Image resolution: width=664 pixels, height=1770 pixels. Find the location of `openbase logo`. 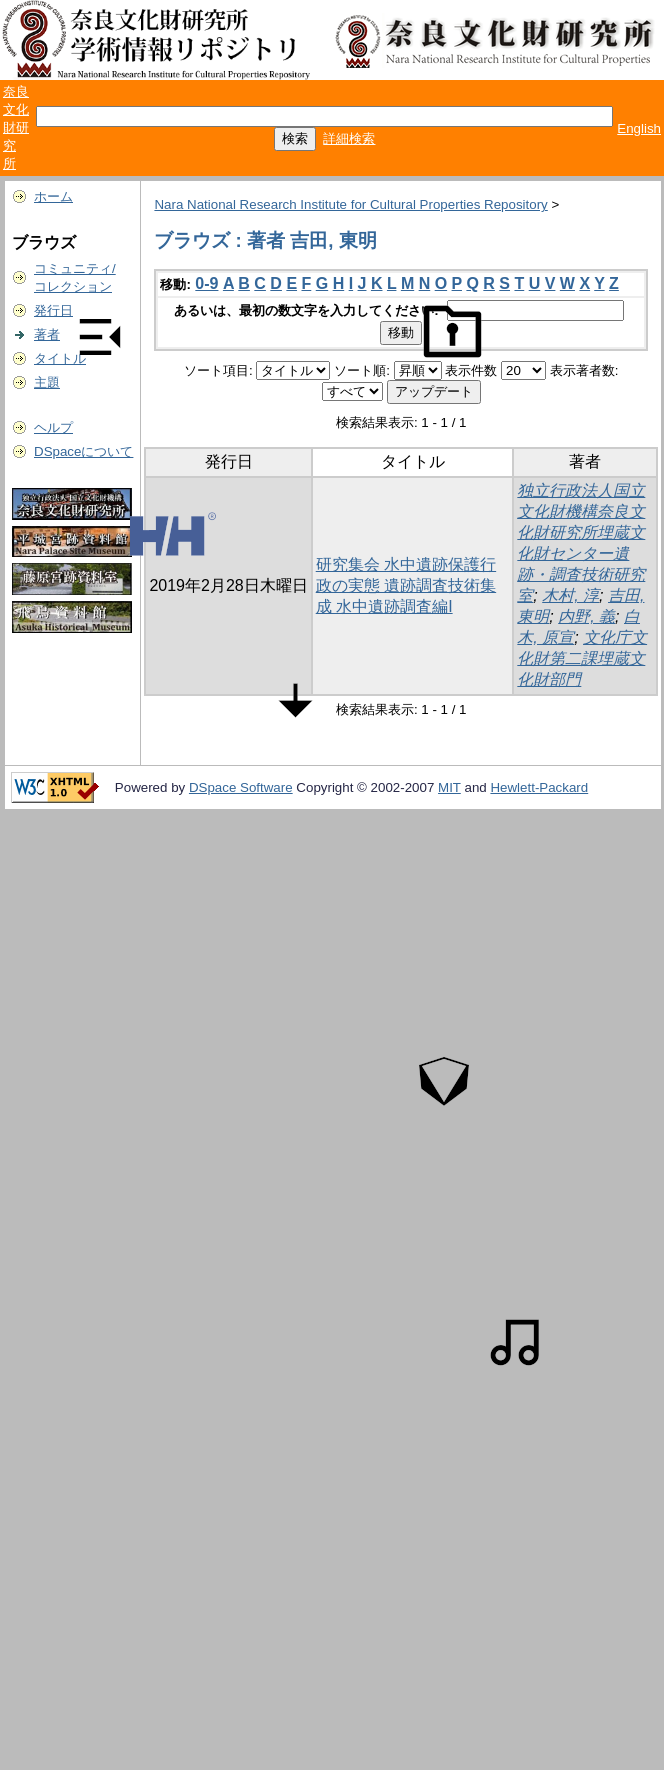

openbase logo is located at coordinates (444, 1080).